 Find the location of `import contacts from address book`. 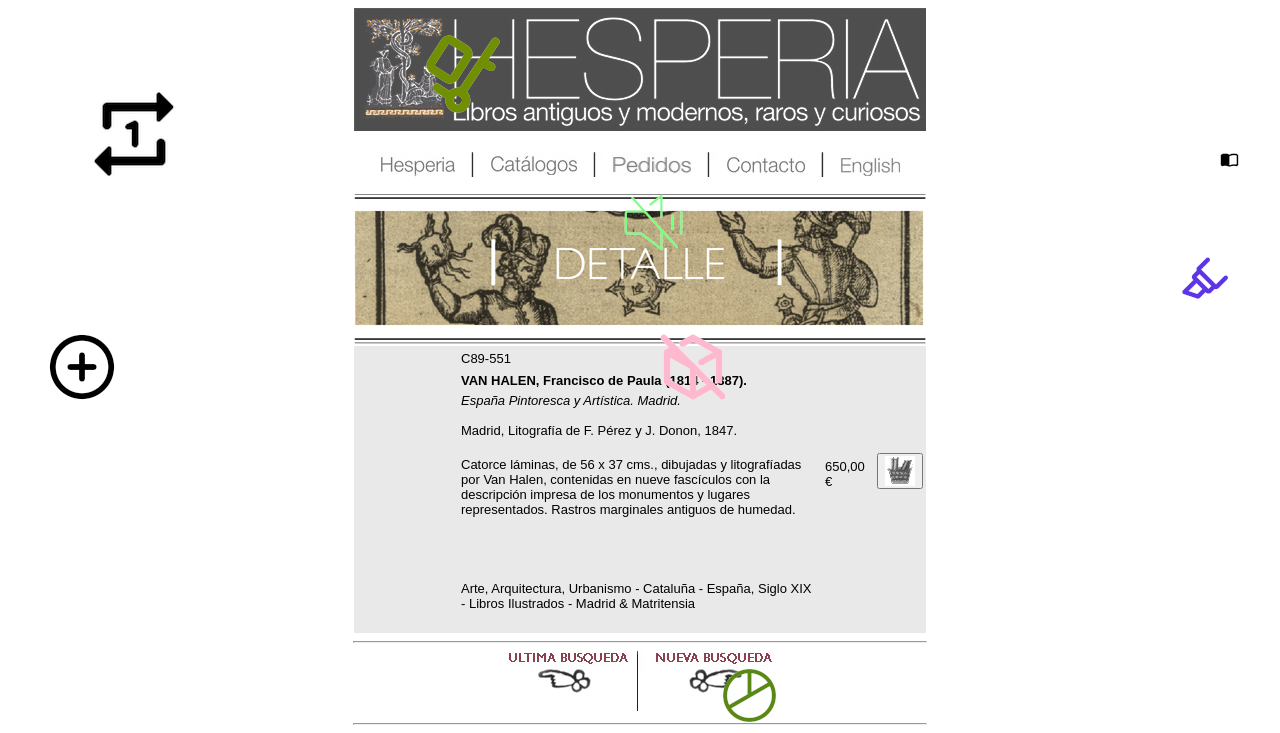

import contacts from address book is located at coordinates (1229, 159).